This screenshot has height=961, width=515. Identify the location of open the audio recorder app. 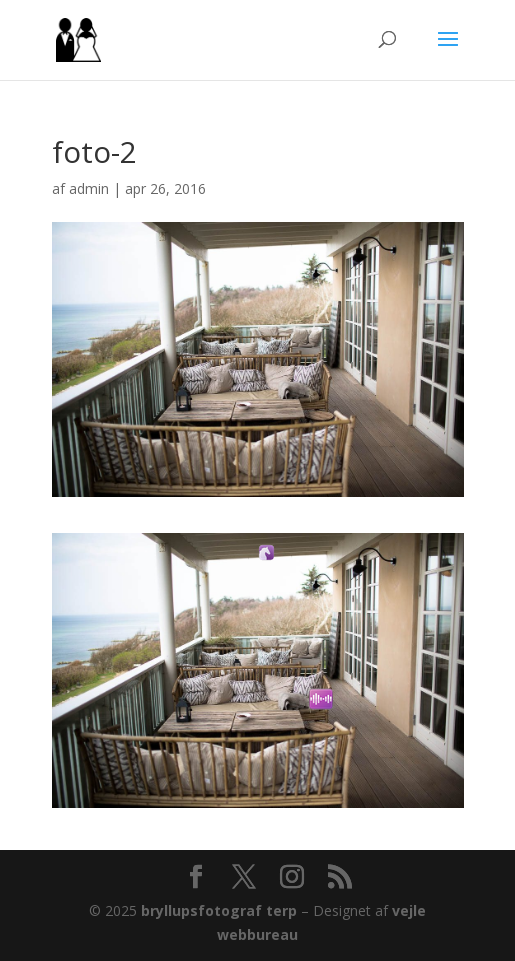
(321, 699).